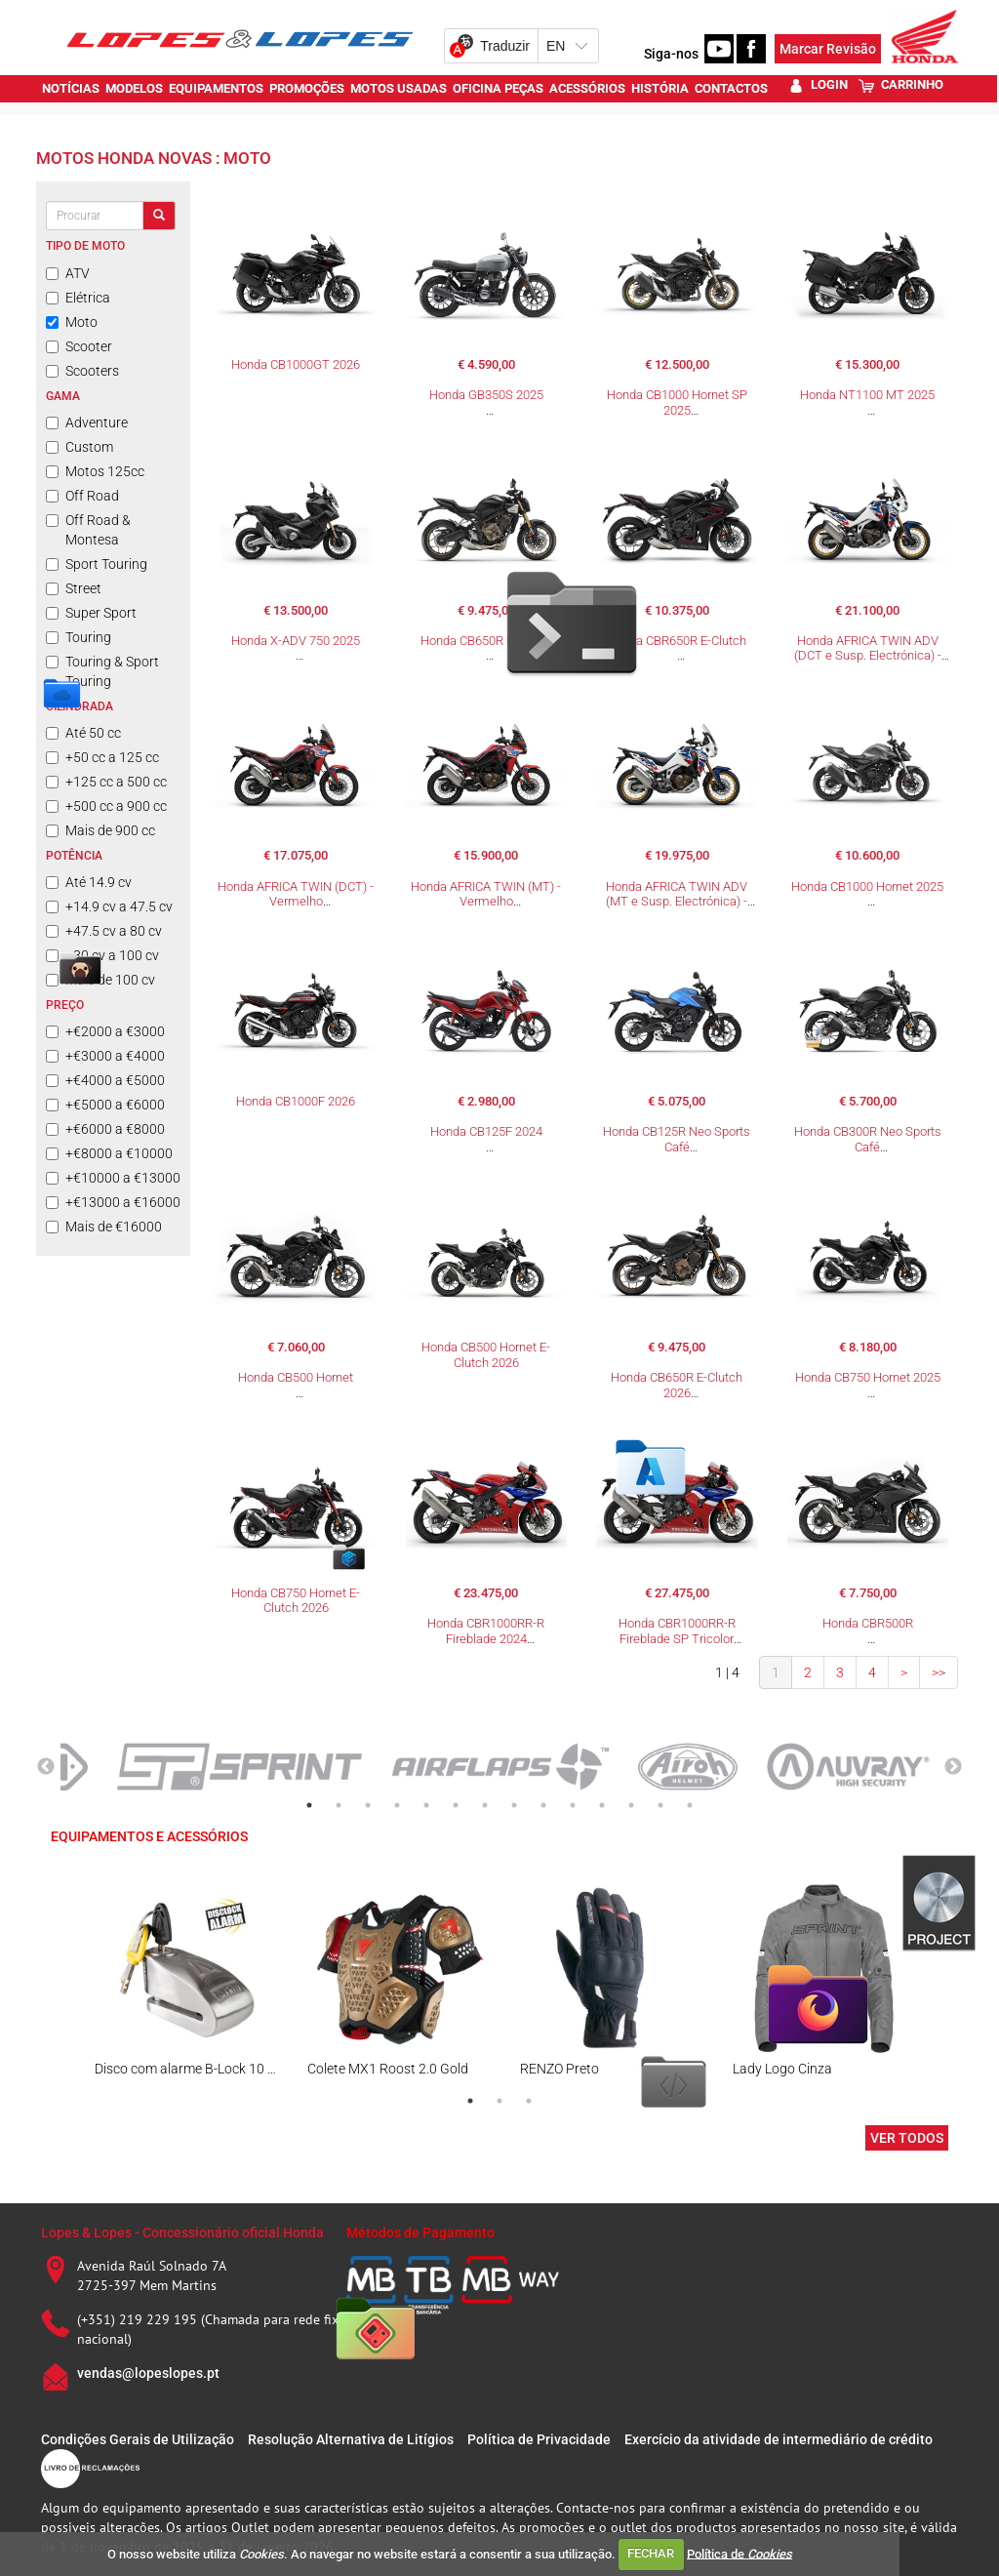 This screenshot has height=2576, width=999. Describe the element at coordinates (813, 1039) in the screenshot. I see `access additional system preferences` at that location.